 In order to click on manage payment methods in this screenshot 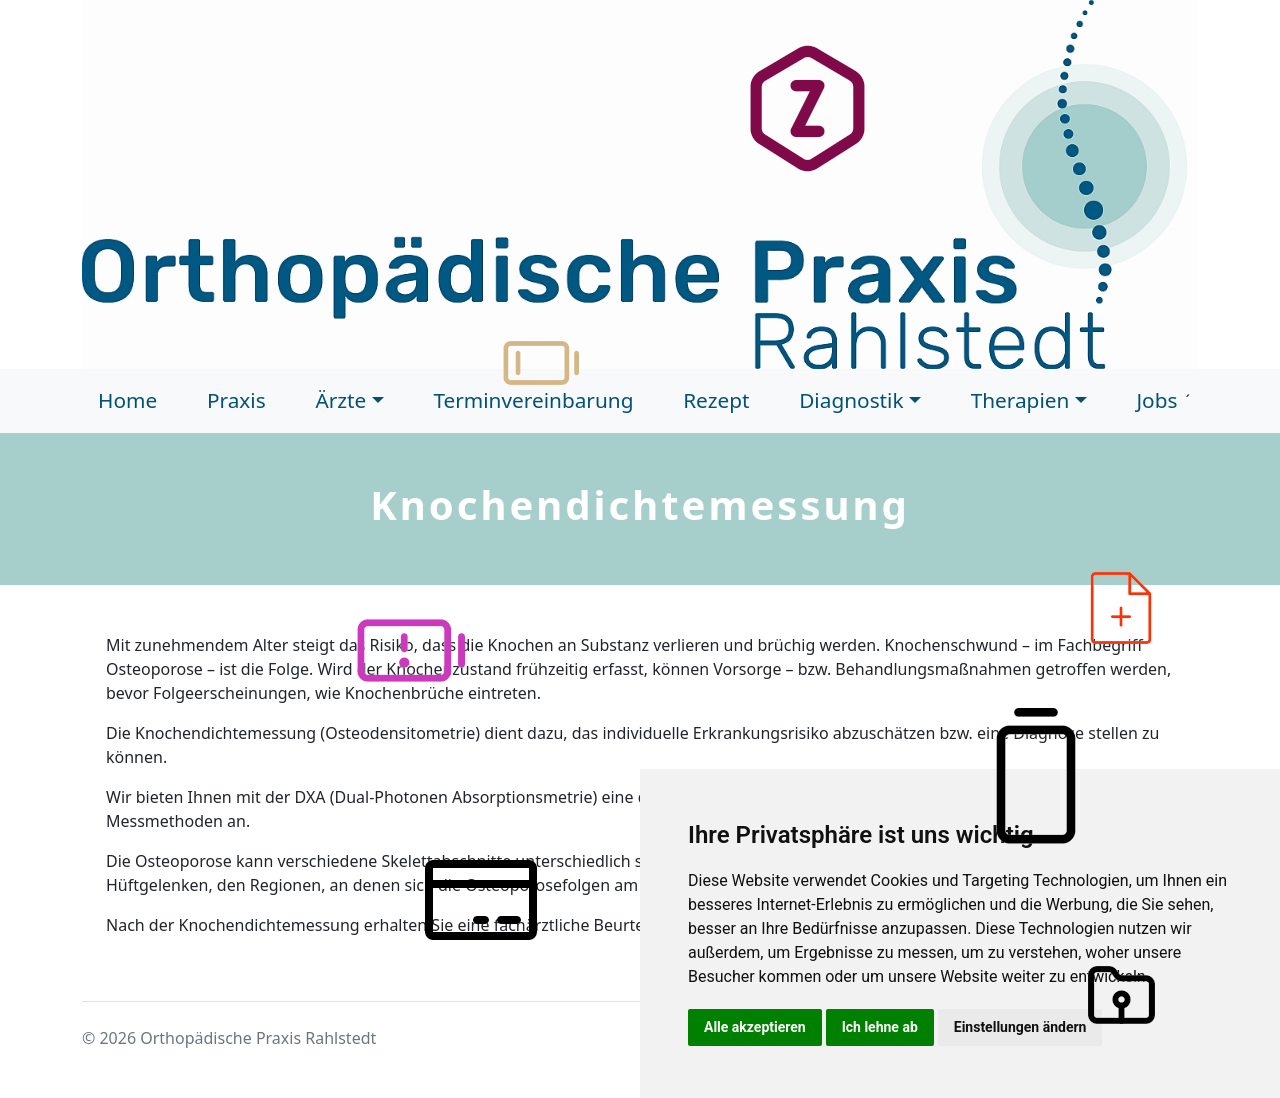, I will do `click(481, 900)`.